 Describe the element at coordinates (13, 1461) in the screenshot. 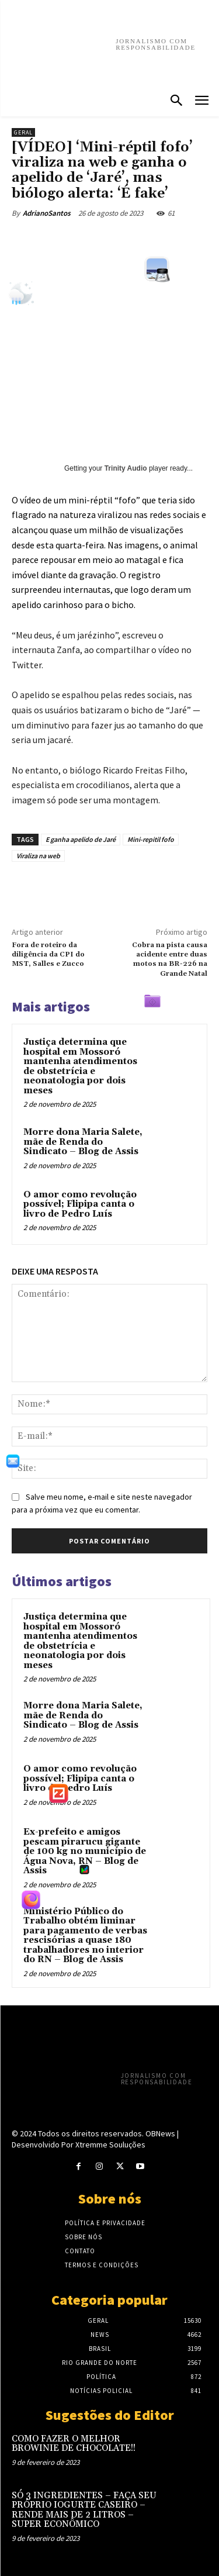

I see `open the mail app` at that location.